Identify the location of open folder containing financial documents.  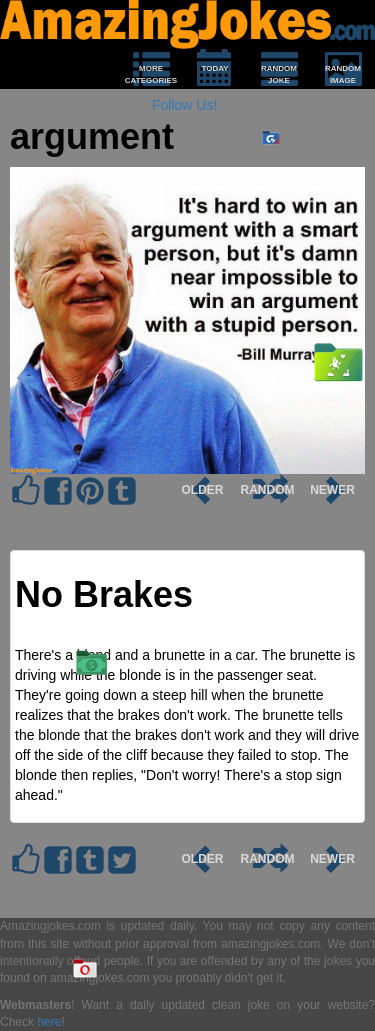
(91, 663).